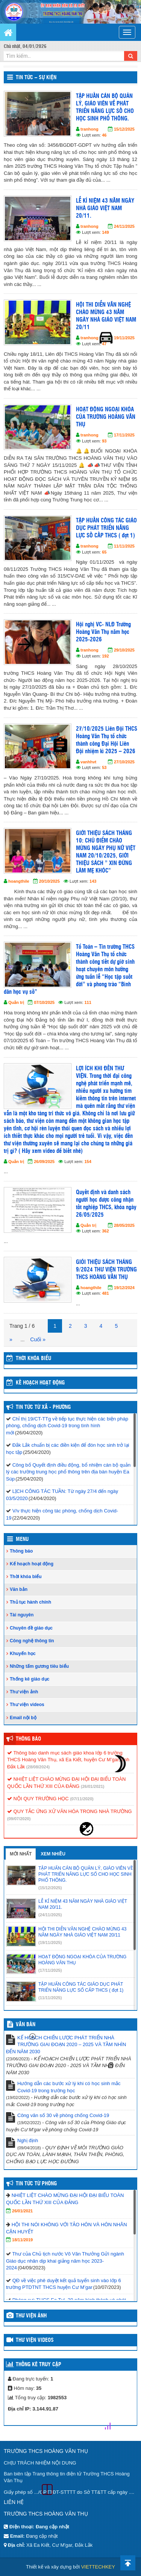 This screenshot has height=2576, width=141. Describe the element at coordinates (47, 2489) in the screenshot. I see `switch to column layout view` at that location.